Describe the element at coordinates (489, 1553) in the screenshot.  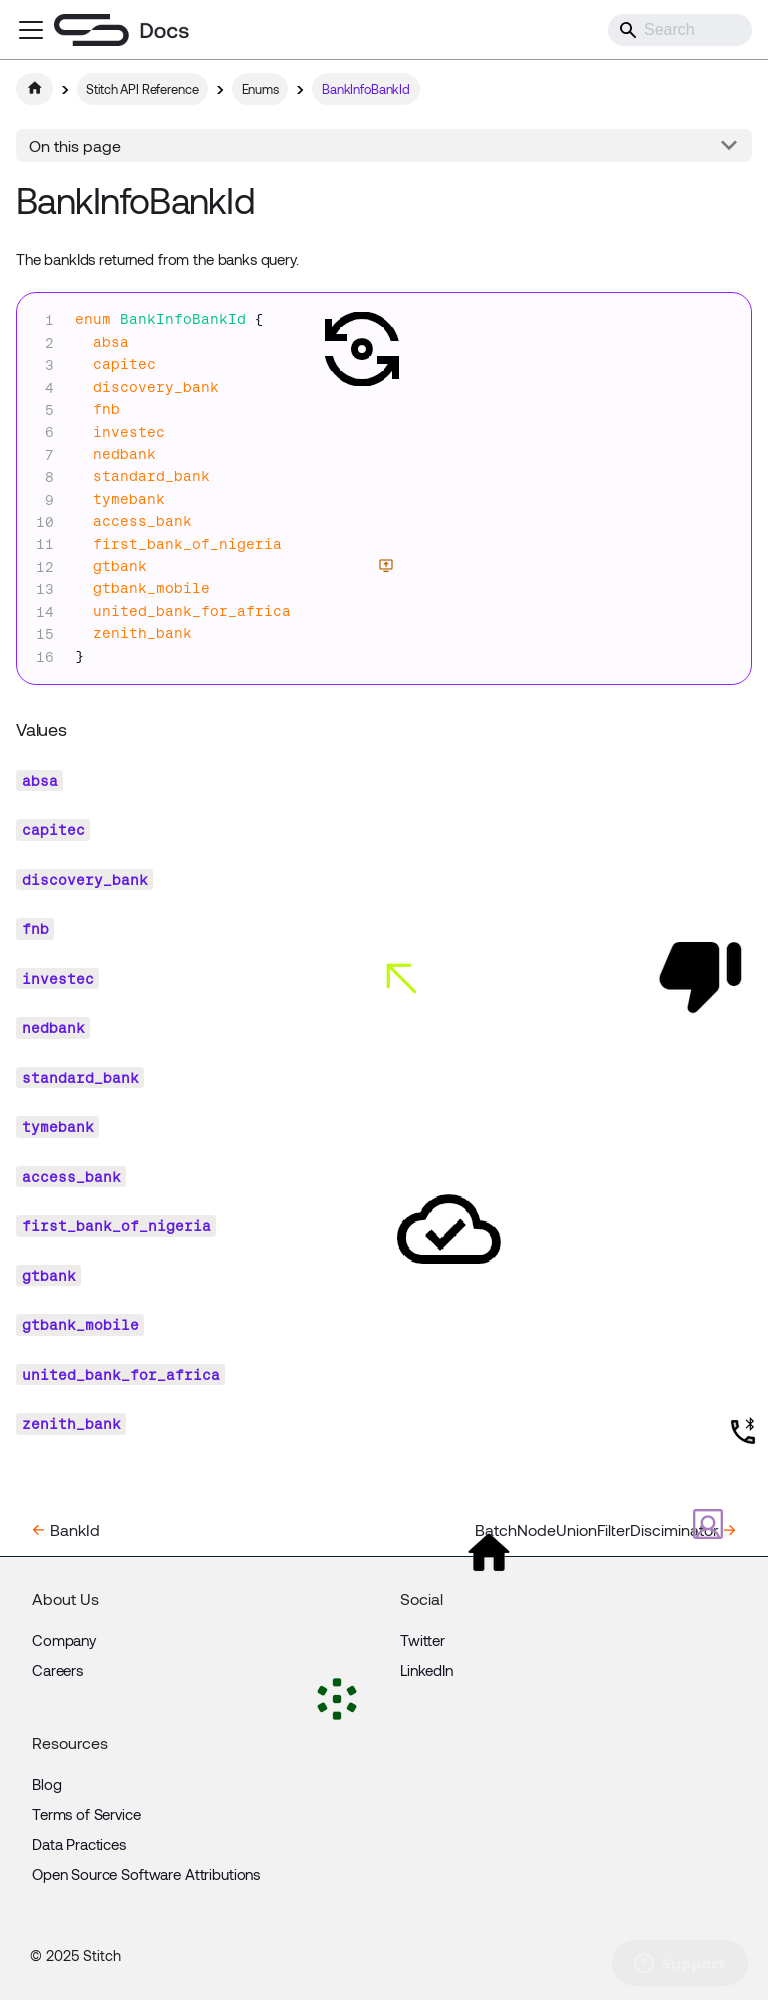
I see `navigate to the home screen` at that location.